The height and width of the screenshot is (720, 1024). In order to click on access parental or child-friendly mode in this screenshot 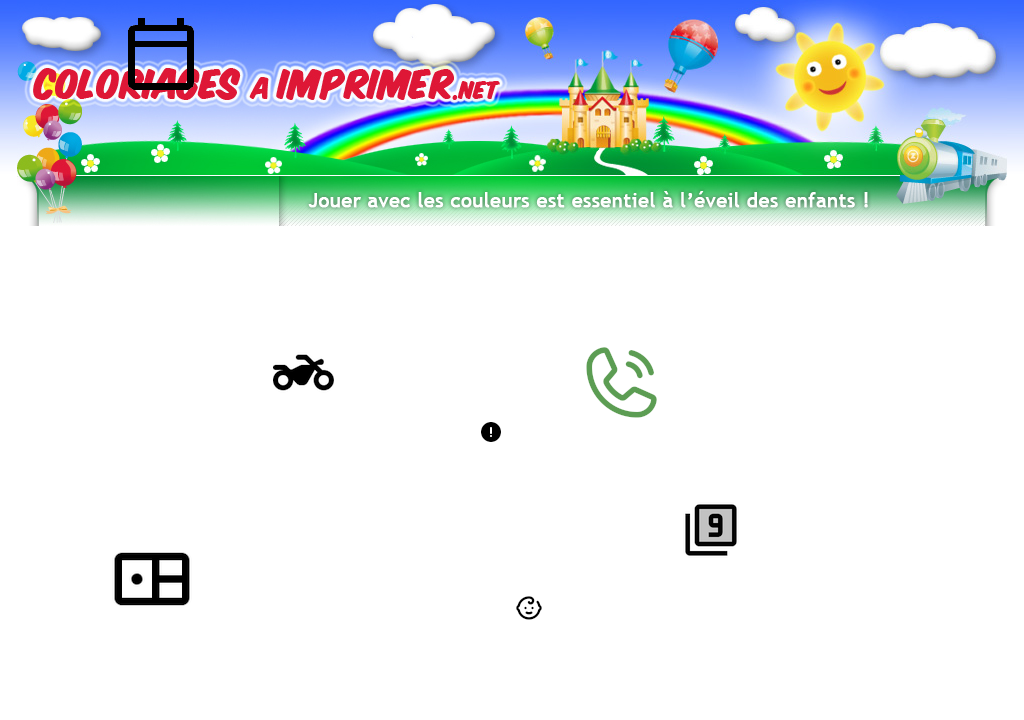, I will do `click(529, 608)`.